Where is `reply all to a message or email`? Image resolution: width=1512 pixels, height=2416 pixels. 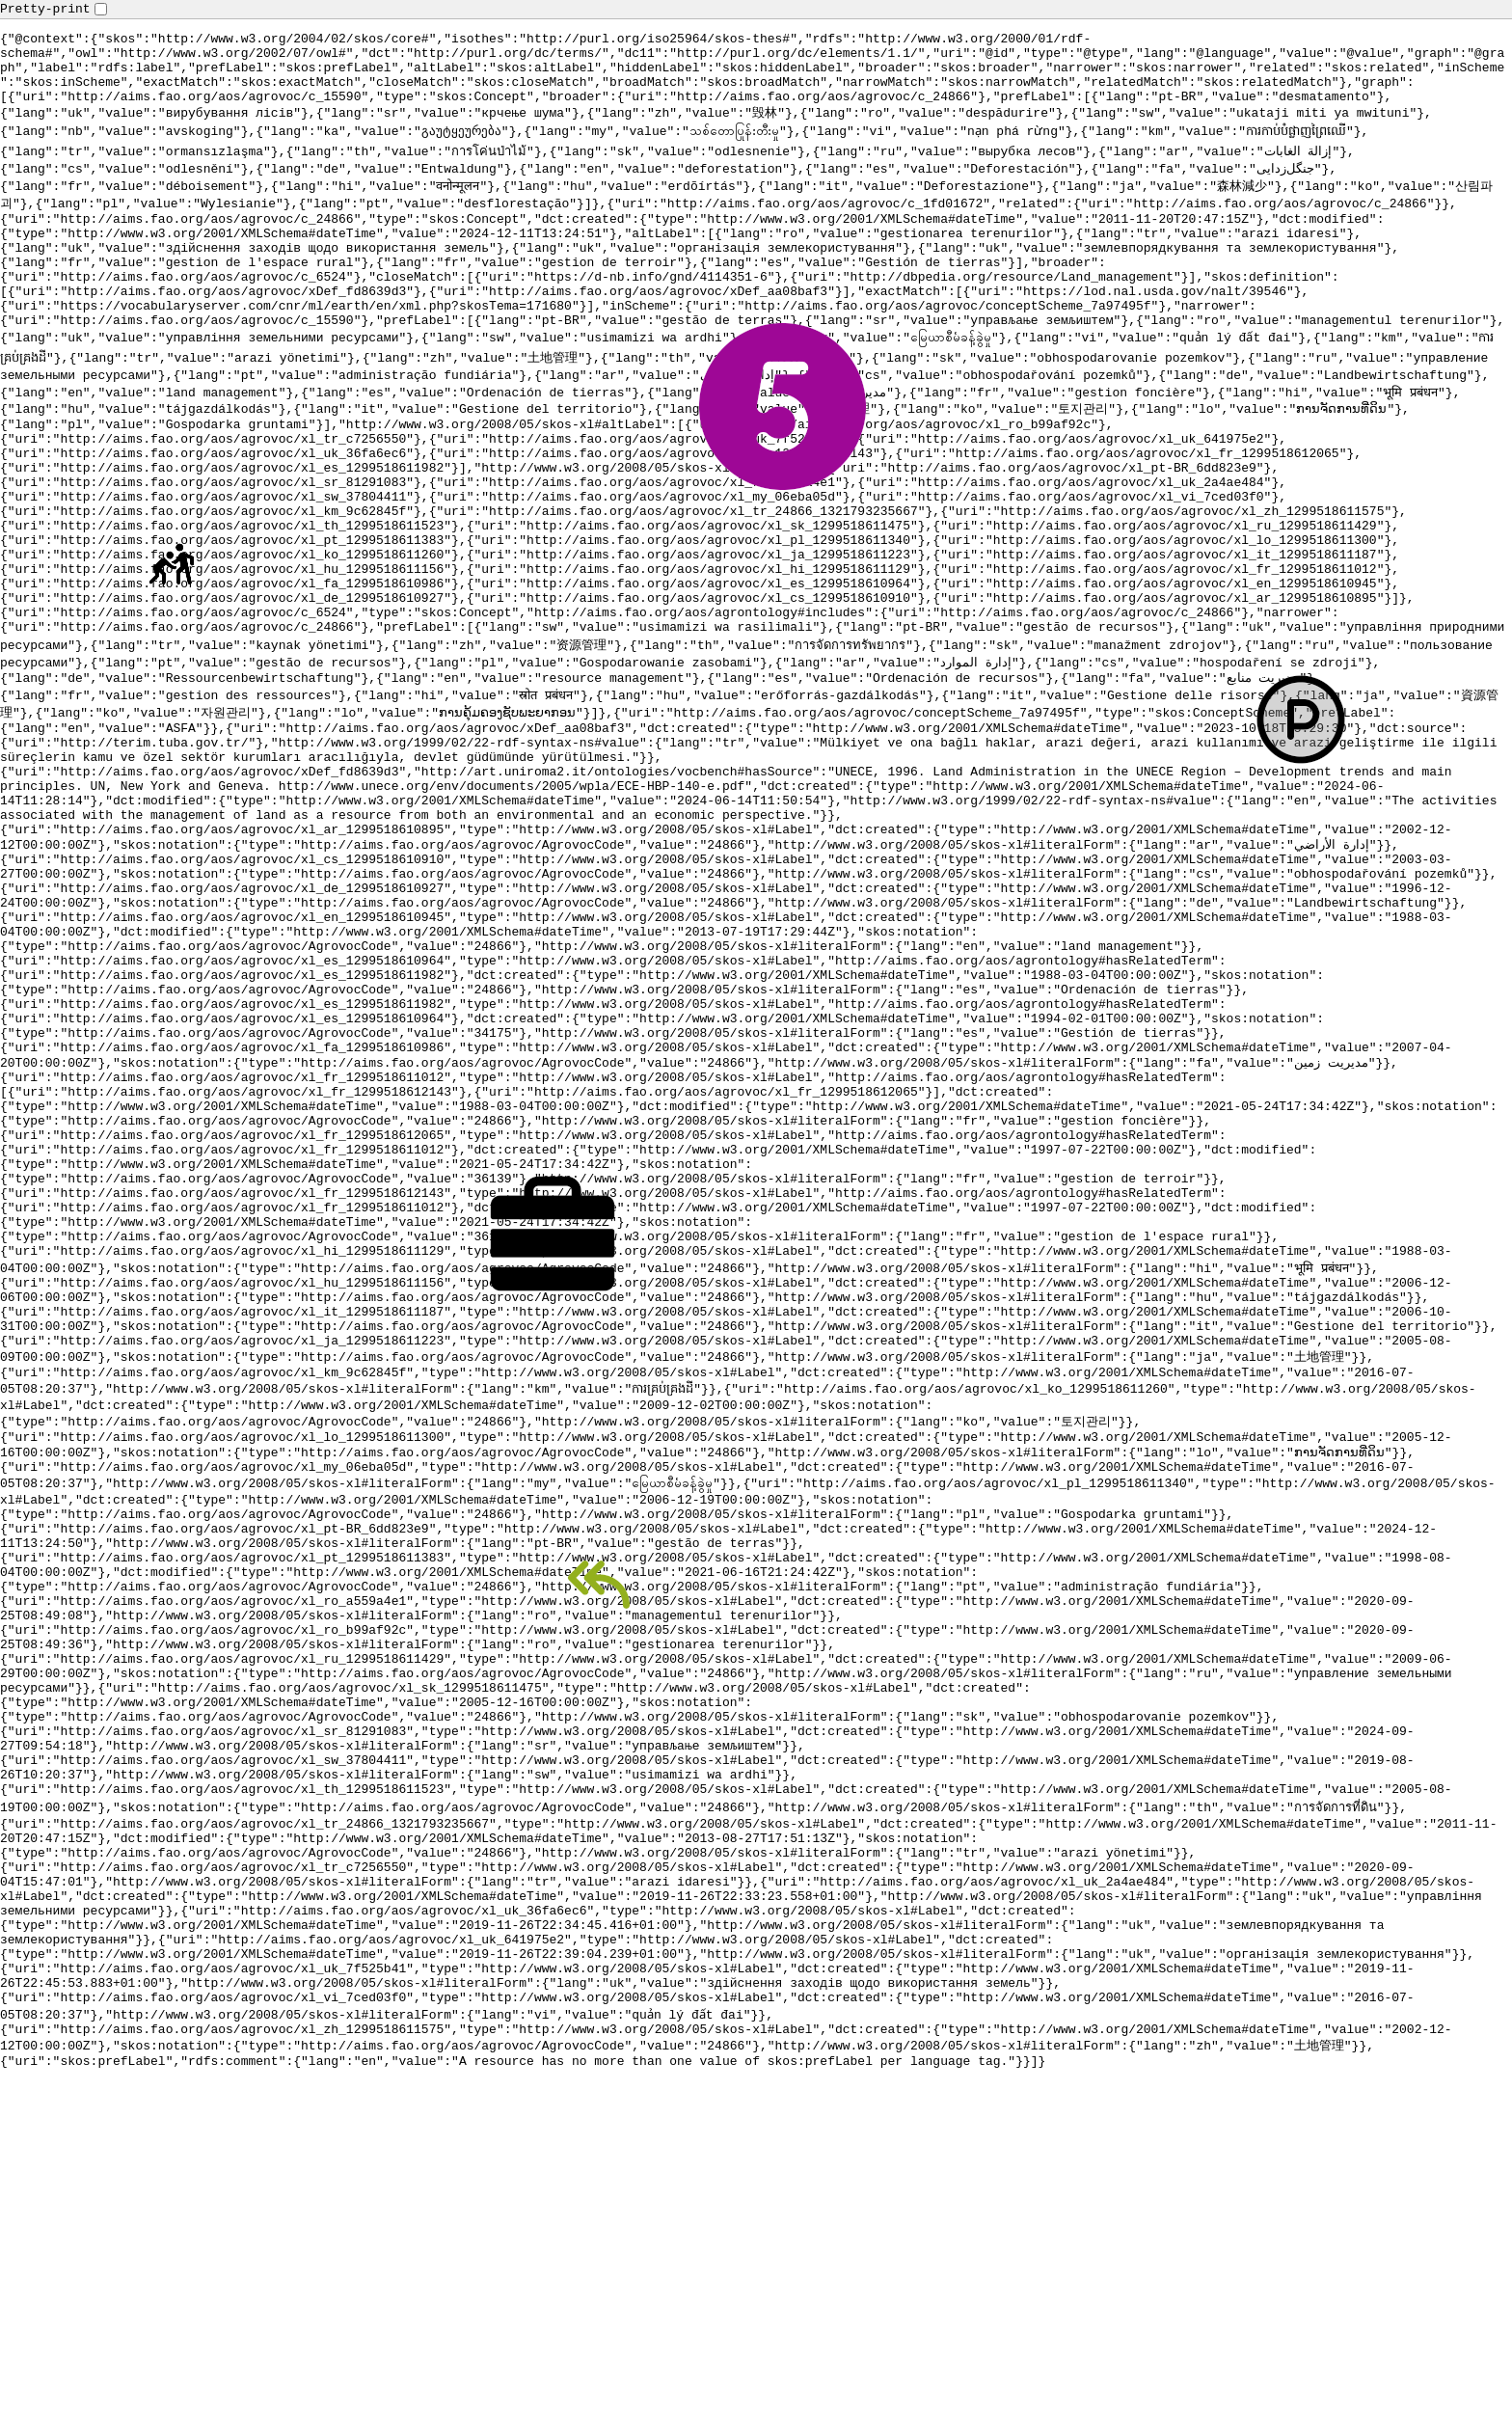 reply all to a message or email is located at coordinates (599, 1585).